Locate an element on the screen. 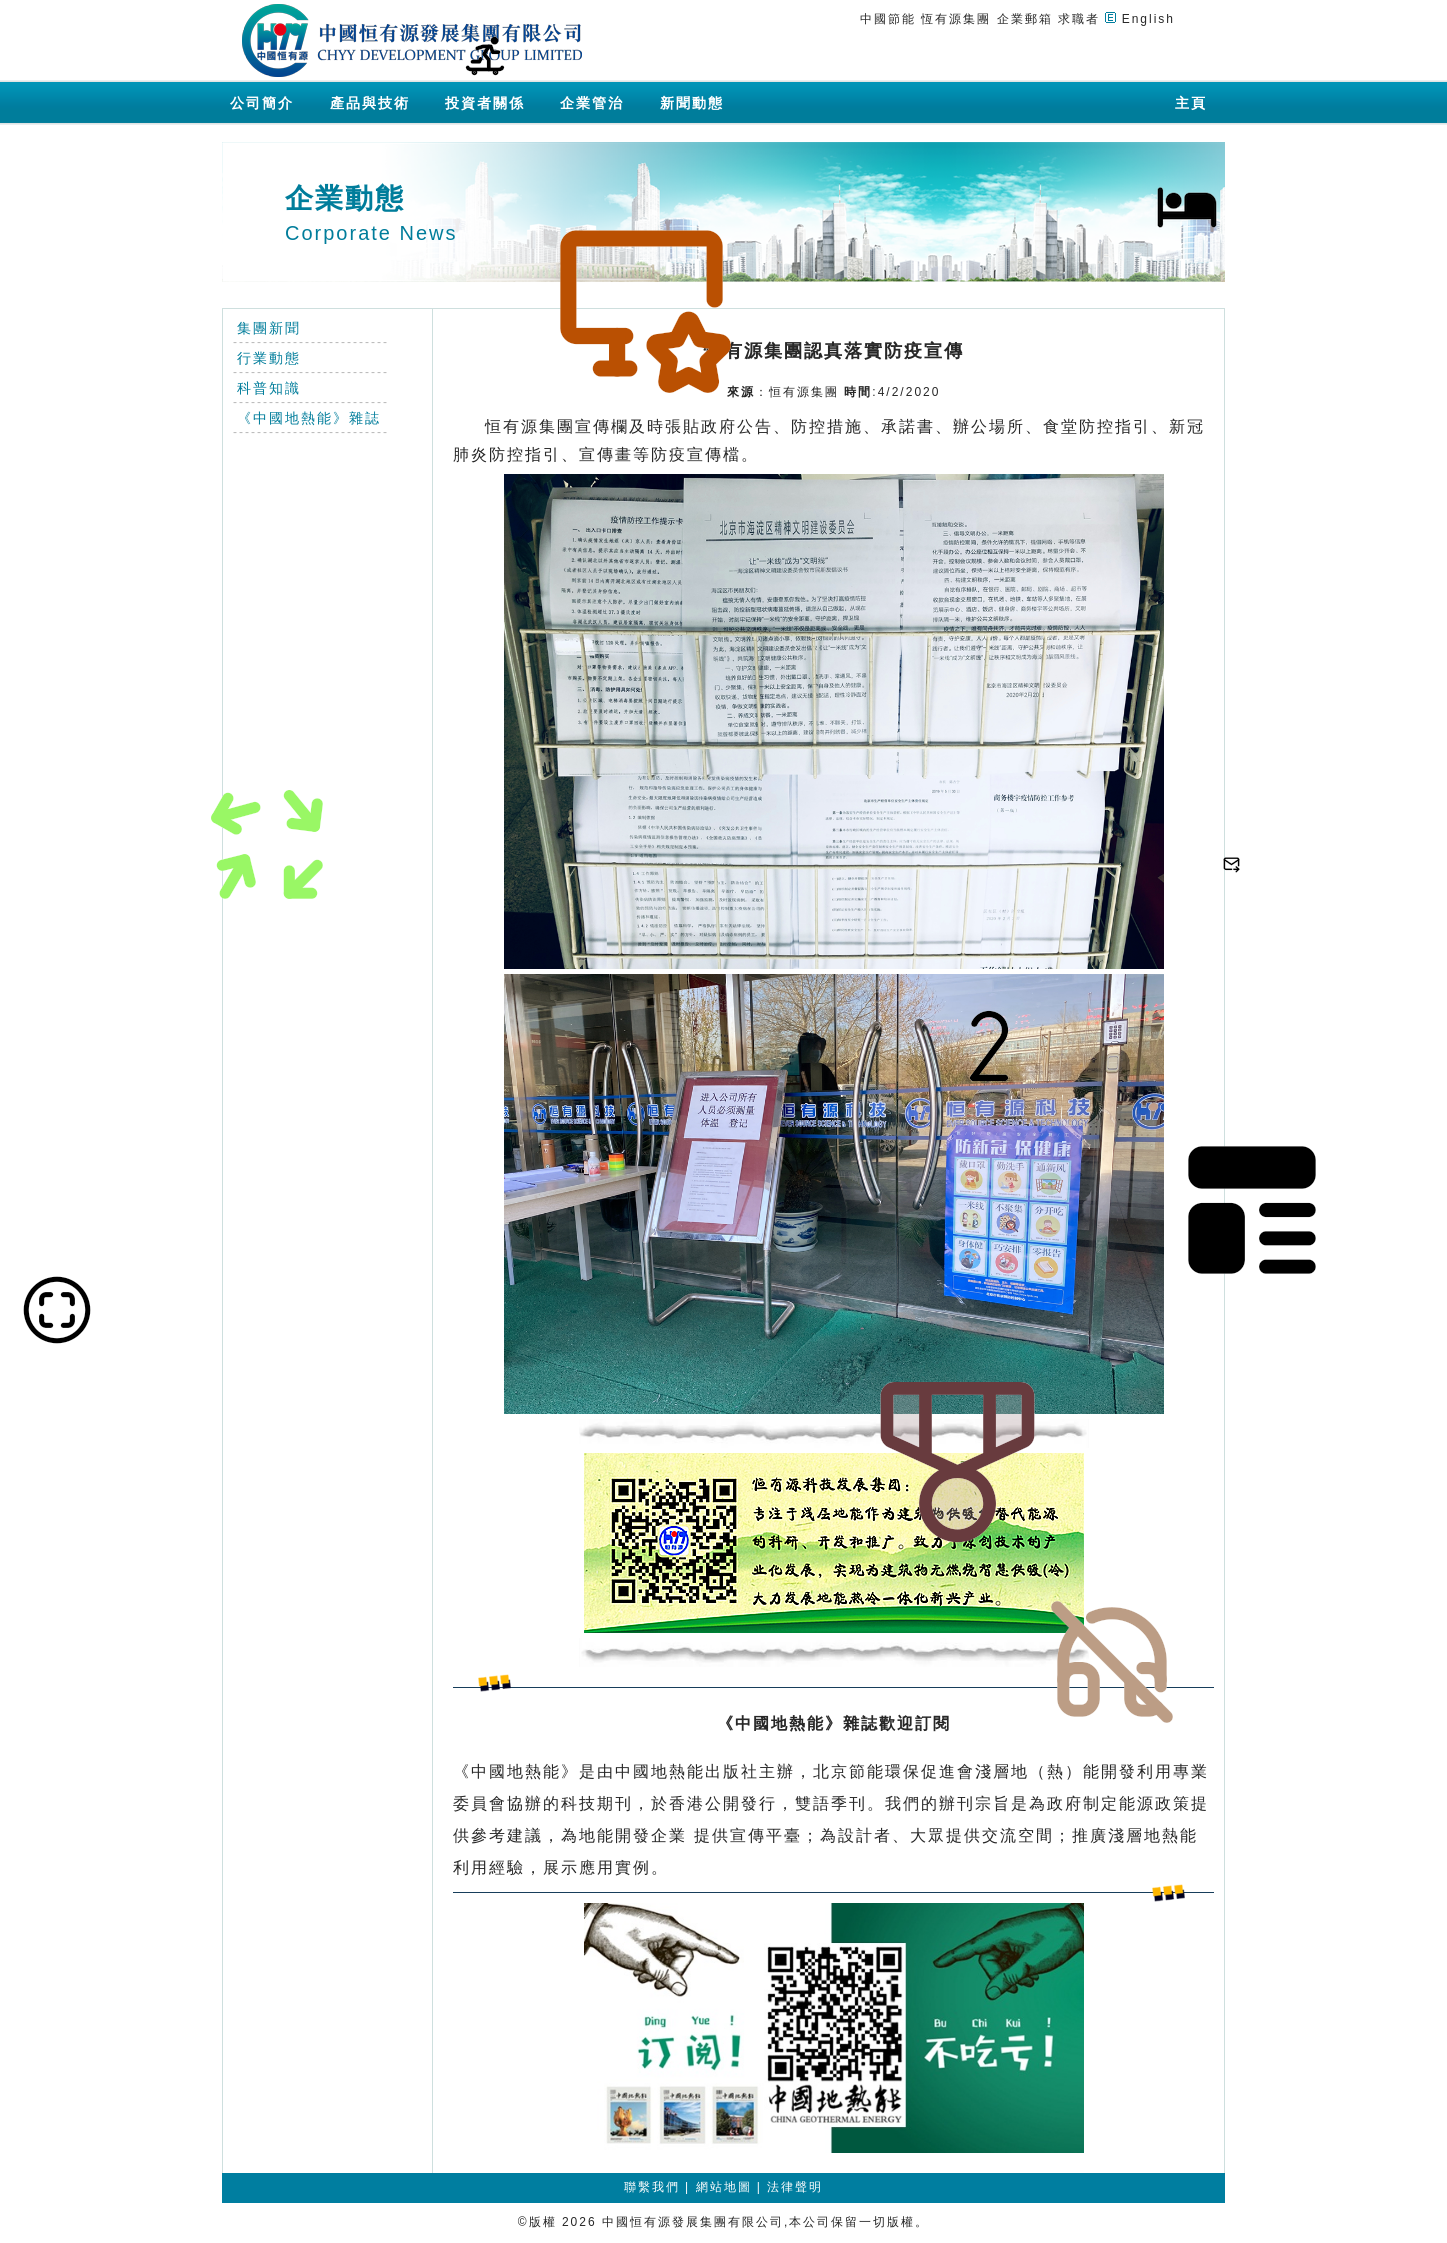 The width and height of the screenshot is (1447, 2243). view achievements or awards is located at coordinates (957, 1452).